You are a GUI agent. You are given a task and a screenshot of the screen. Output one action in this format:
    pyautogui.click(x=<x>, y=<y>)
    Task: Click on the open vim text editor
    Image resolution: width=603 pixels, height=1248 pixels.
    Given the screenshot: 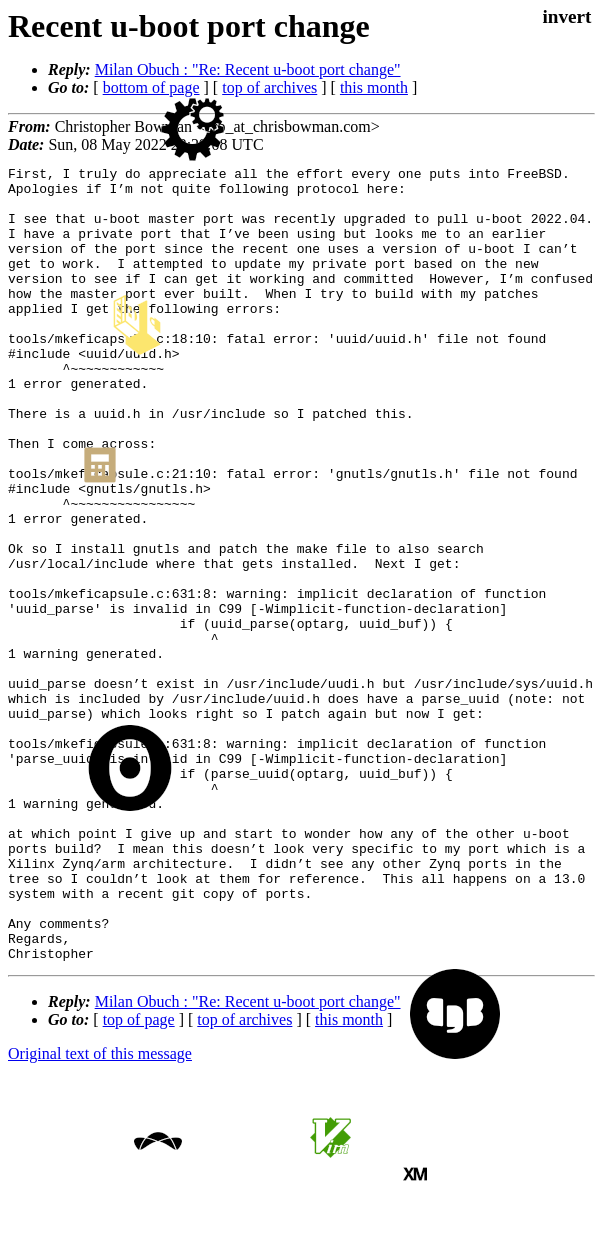 What is the action you would take?
    pyautogui.click(x=330, y=1137)
    